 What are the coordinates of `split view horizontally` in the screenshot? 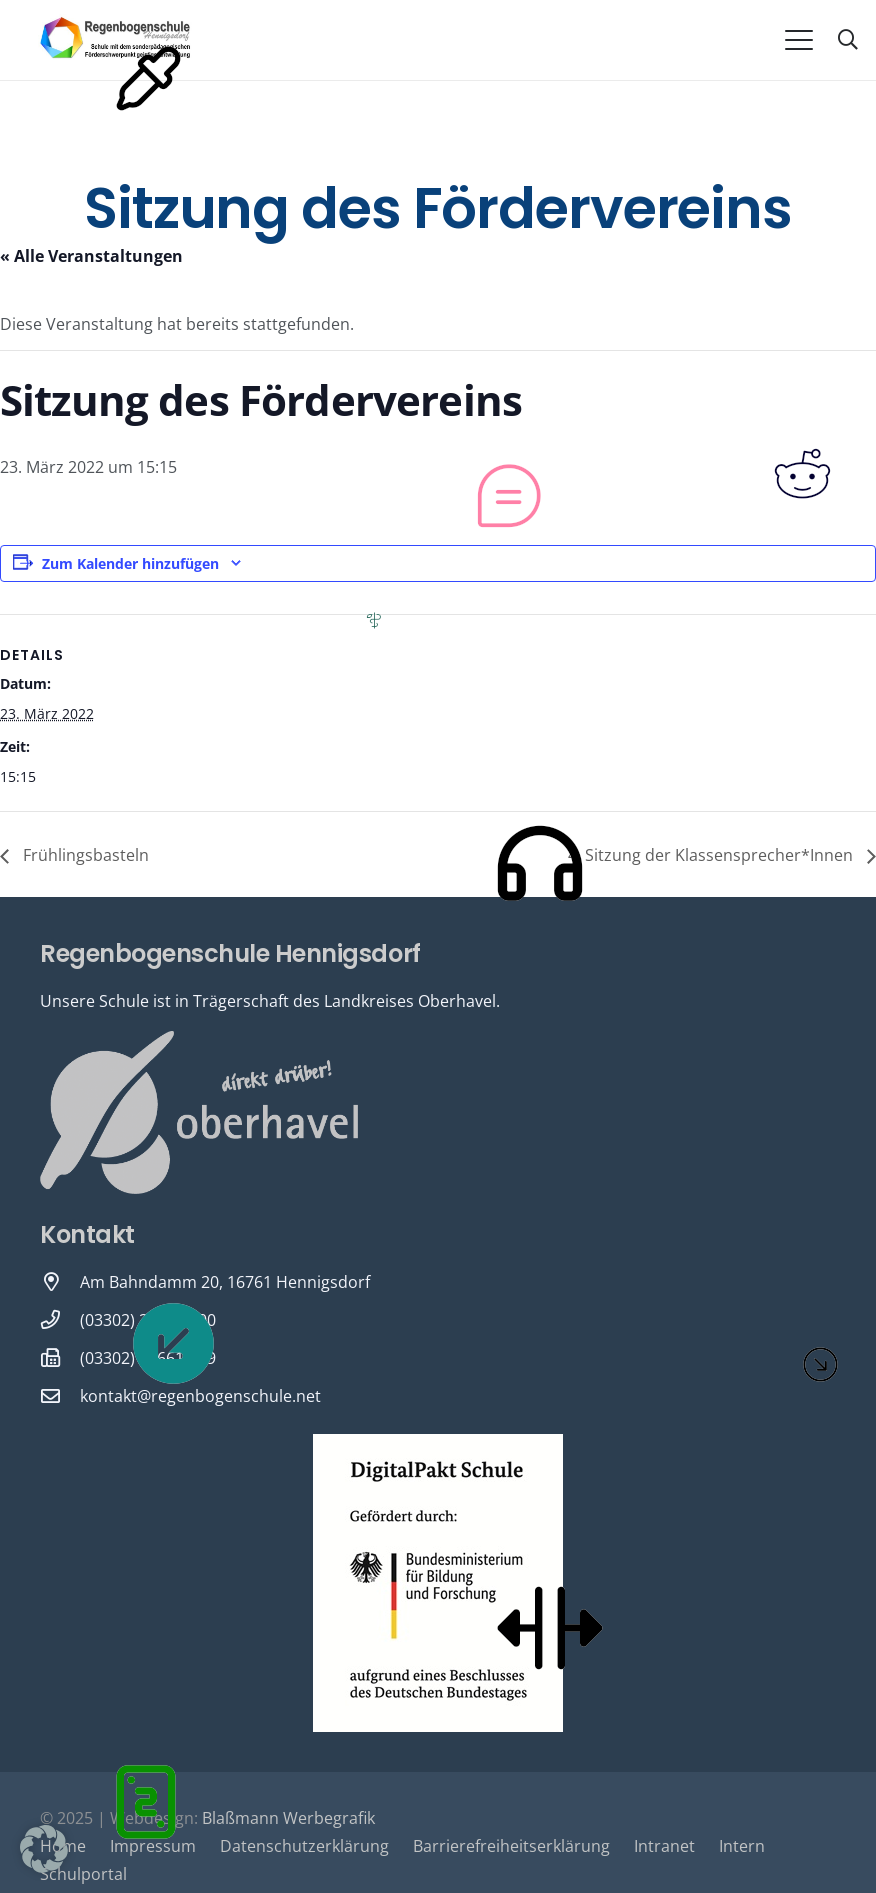 It's located at (550, 1628).